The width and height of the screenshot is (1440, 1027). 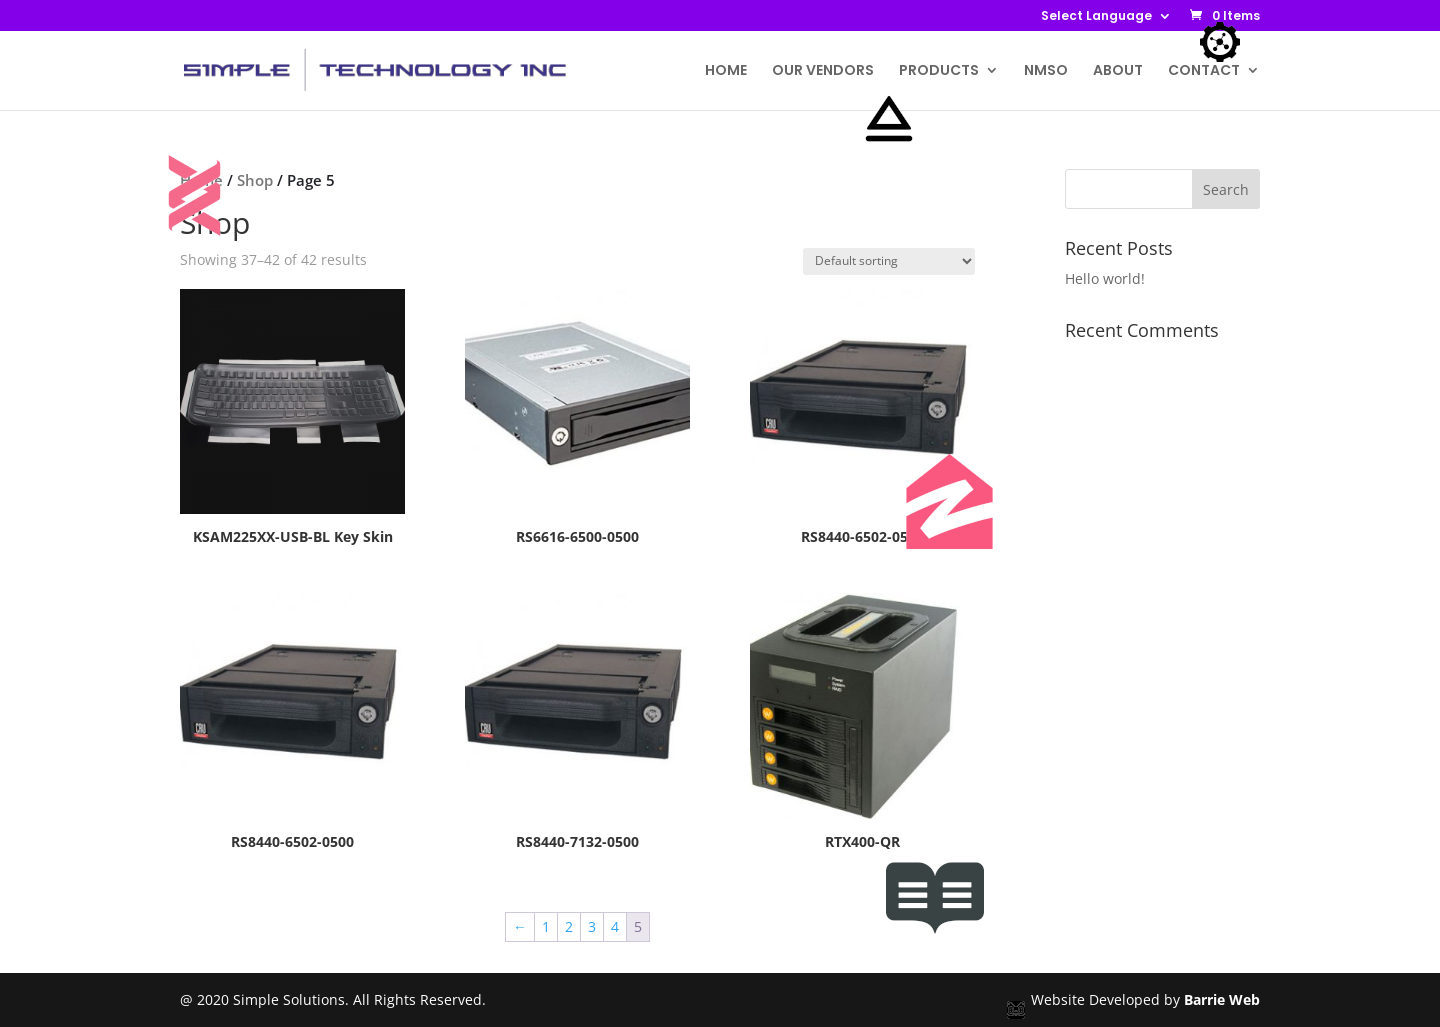 I want to click on open the Zillow real estate app, so click(x=949, y=501).